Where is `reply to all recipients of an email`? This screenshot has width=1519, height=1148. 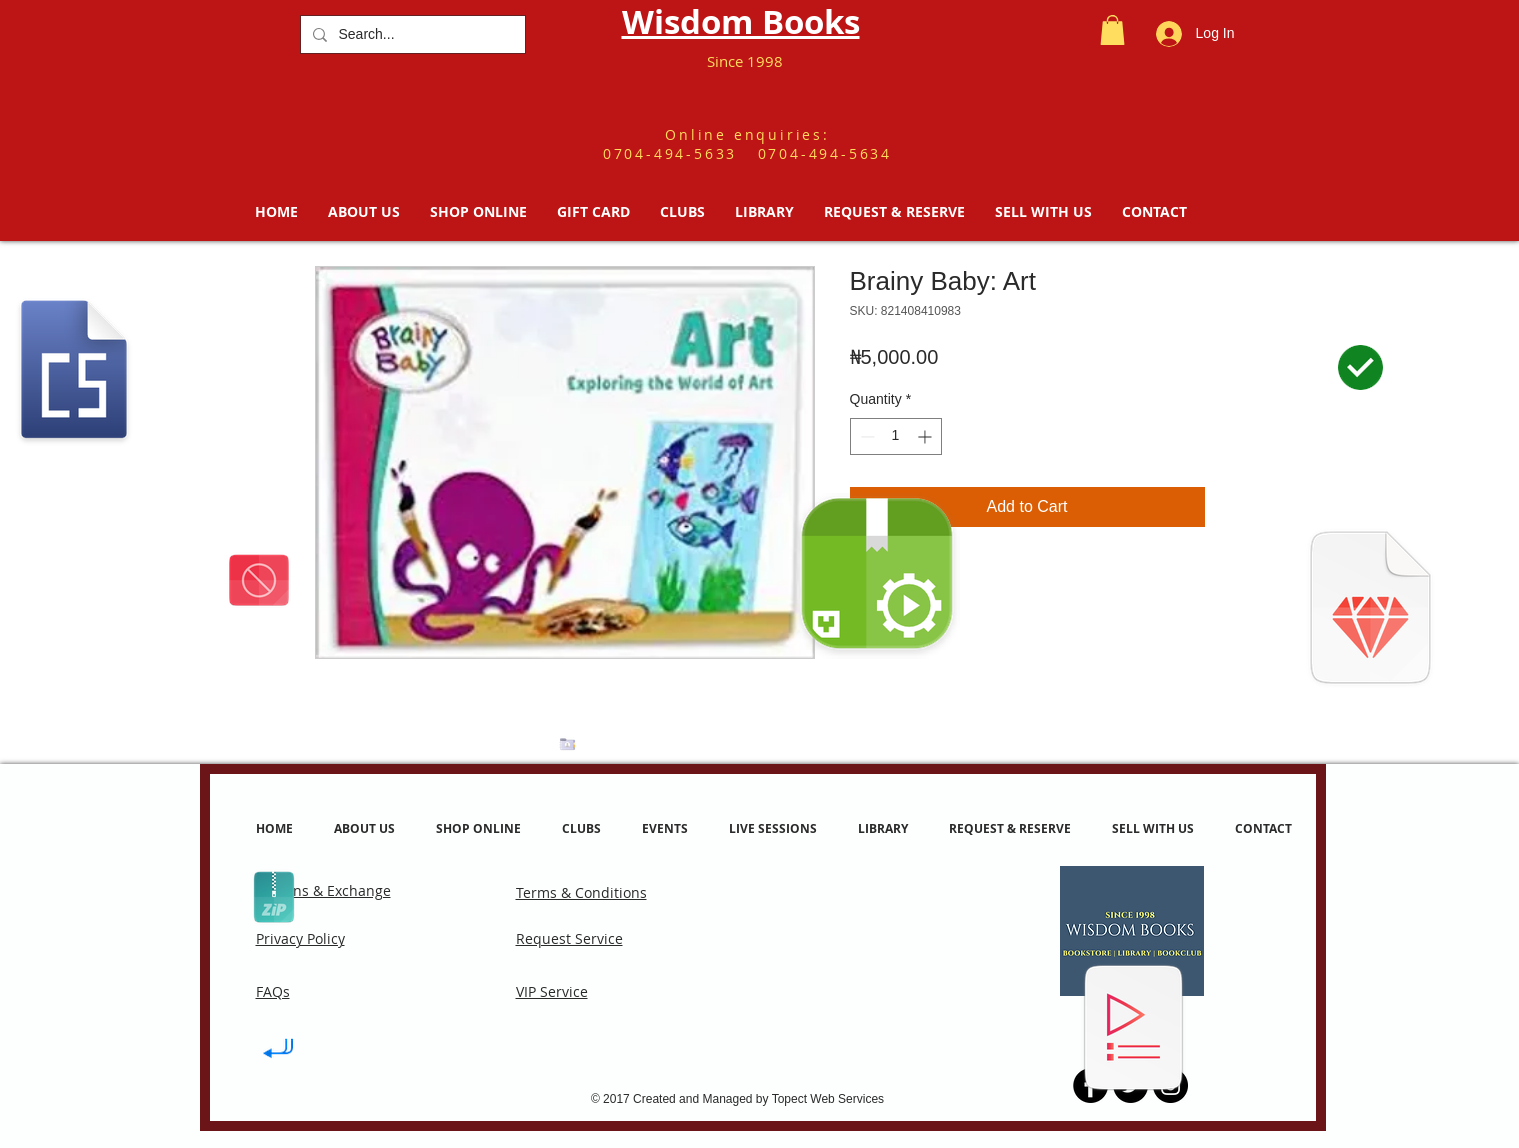
reply to all recipients of an email is located at coordinates (277, 1046).